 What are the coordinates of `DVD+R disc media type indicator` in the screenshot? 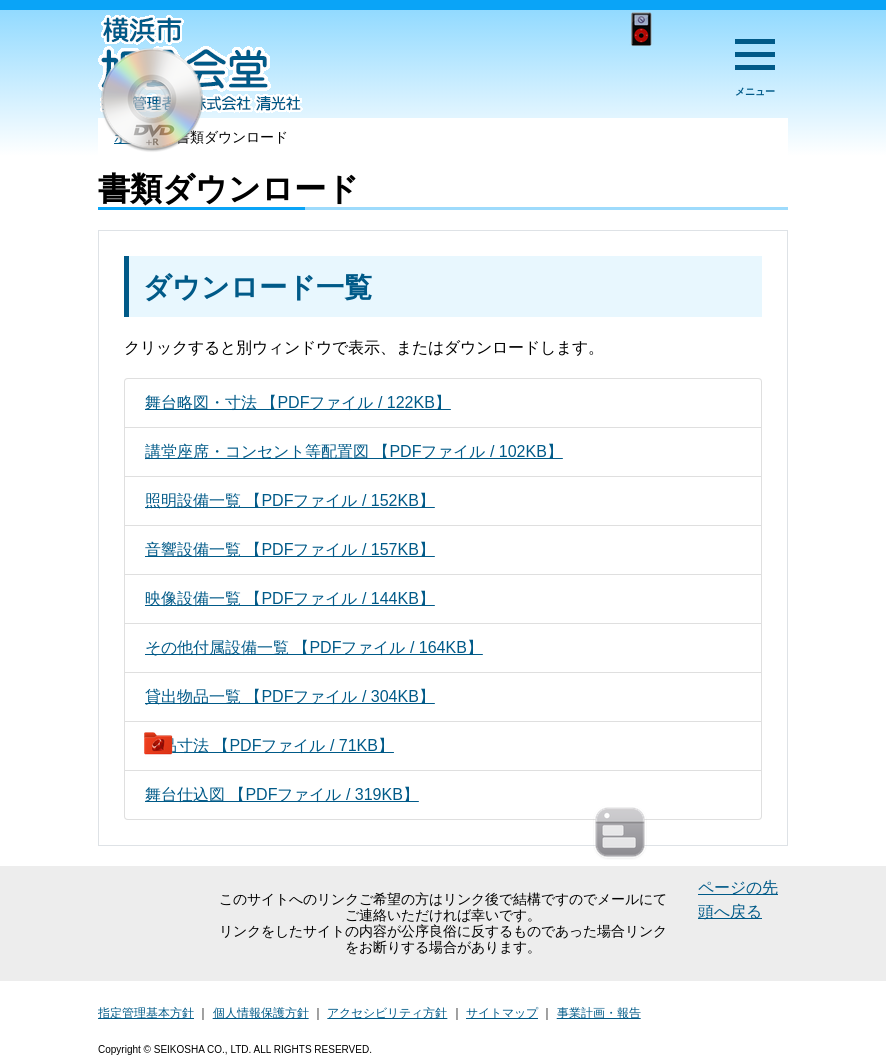 It's located at (152, 101).